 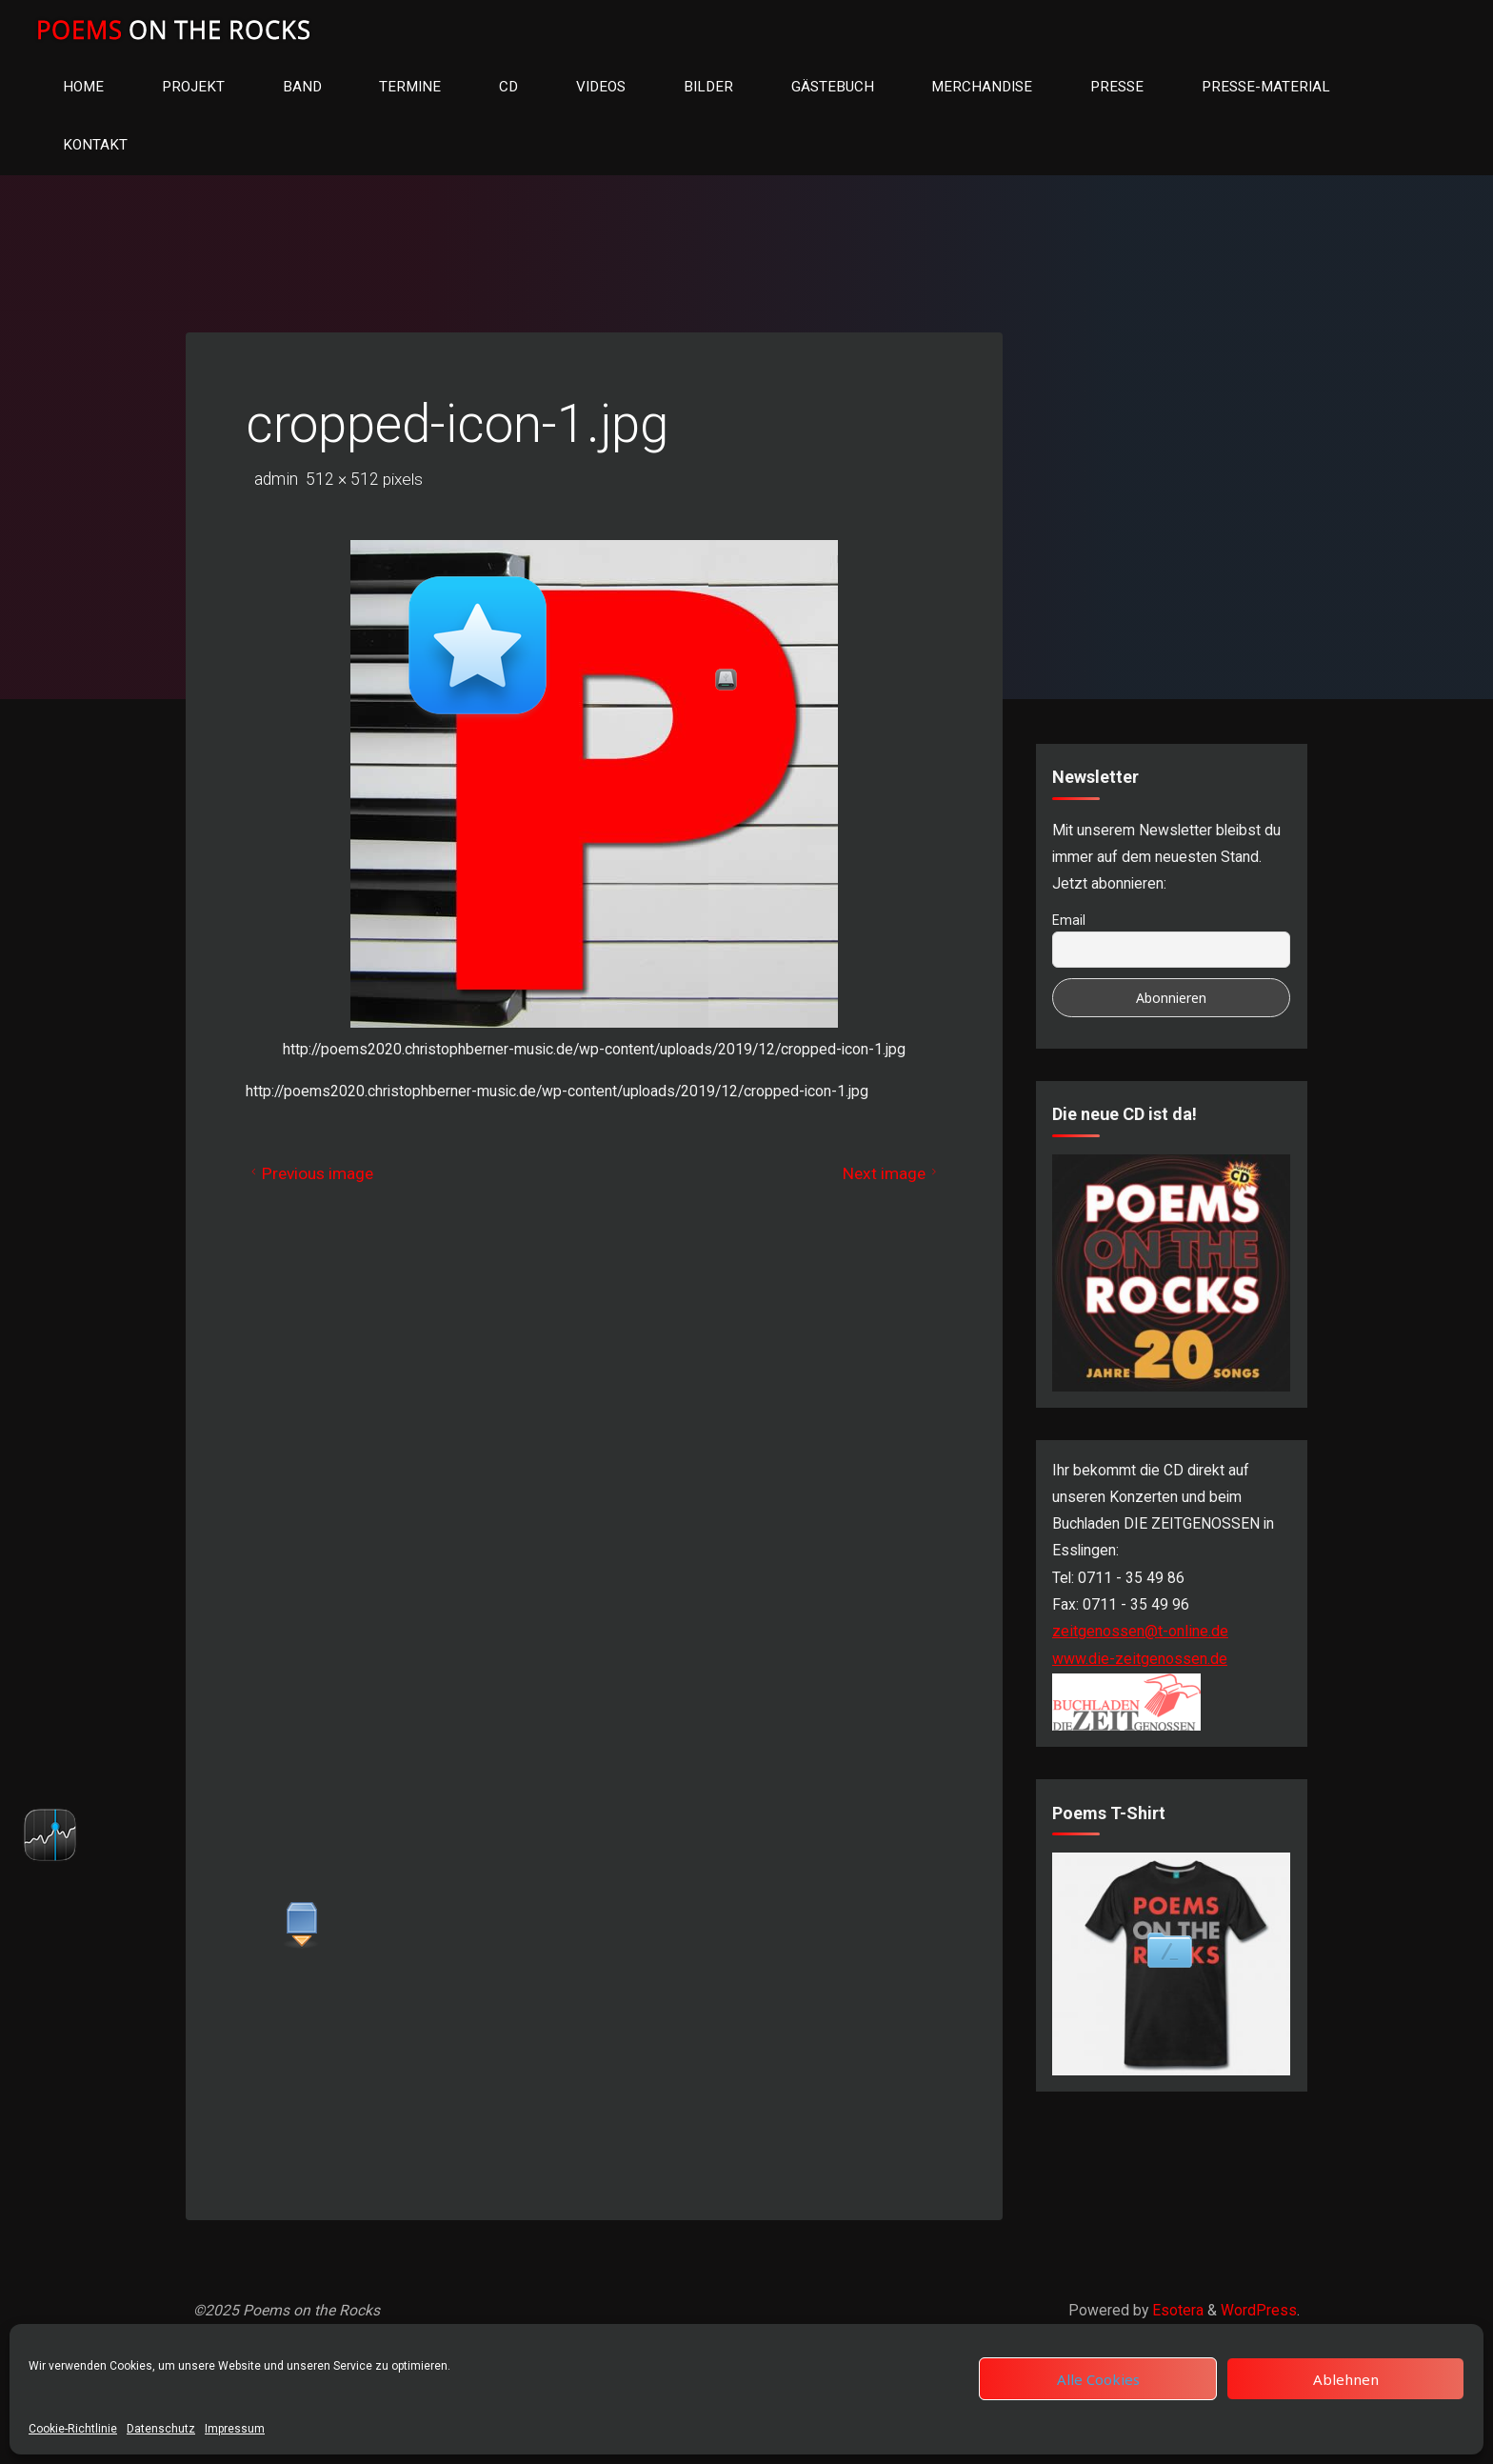 What do you see at coordinates (726, 679) in the screenshot?
I see `create a bootable USB drive` at bounding box center [726, 679].